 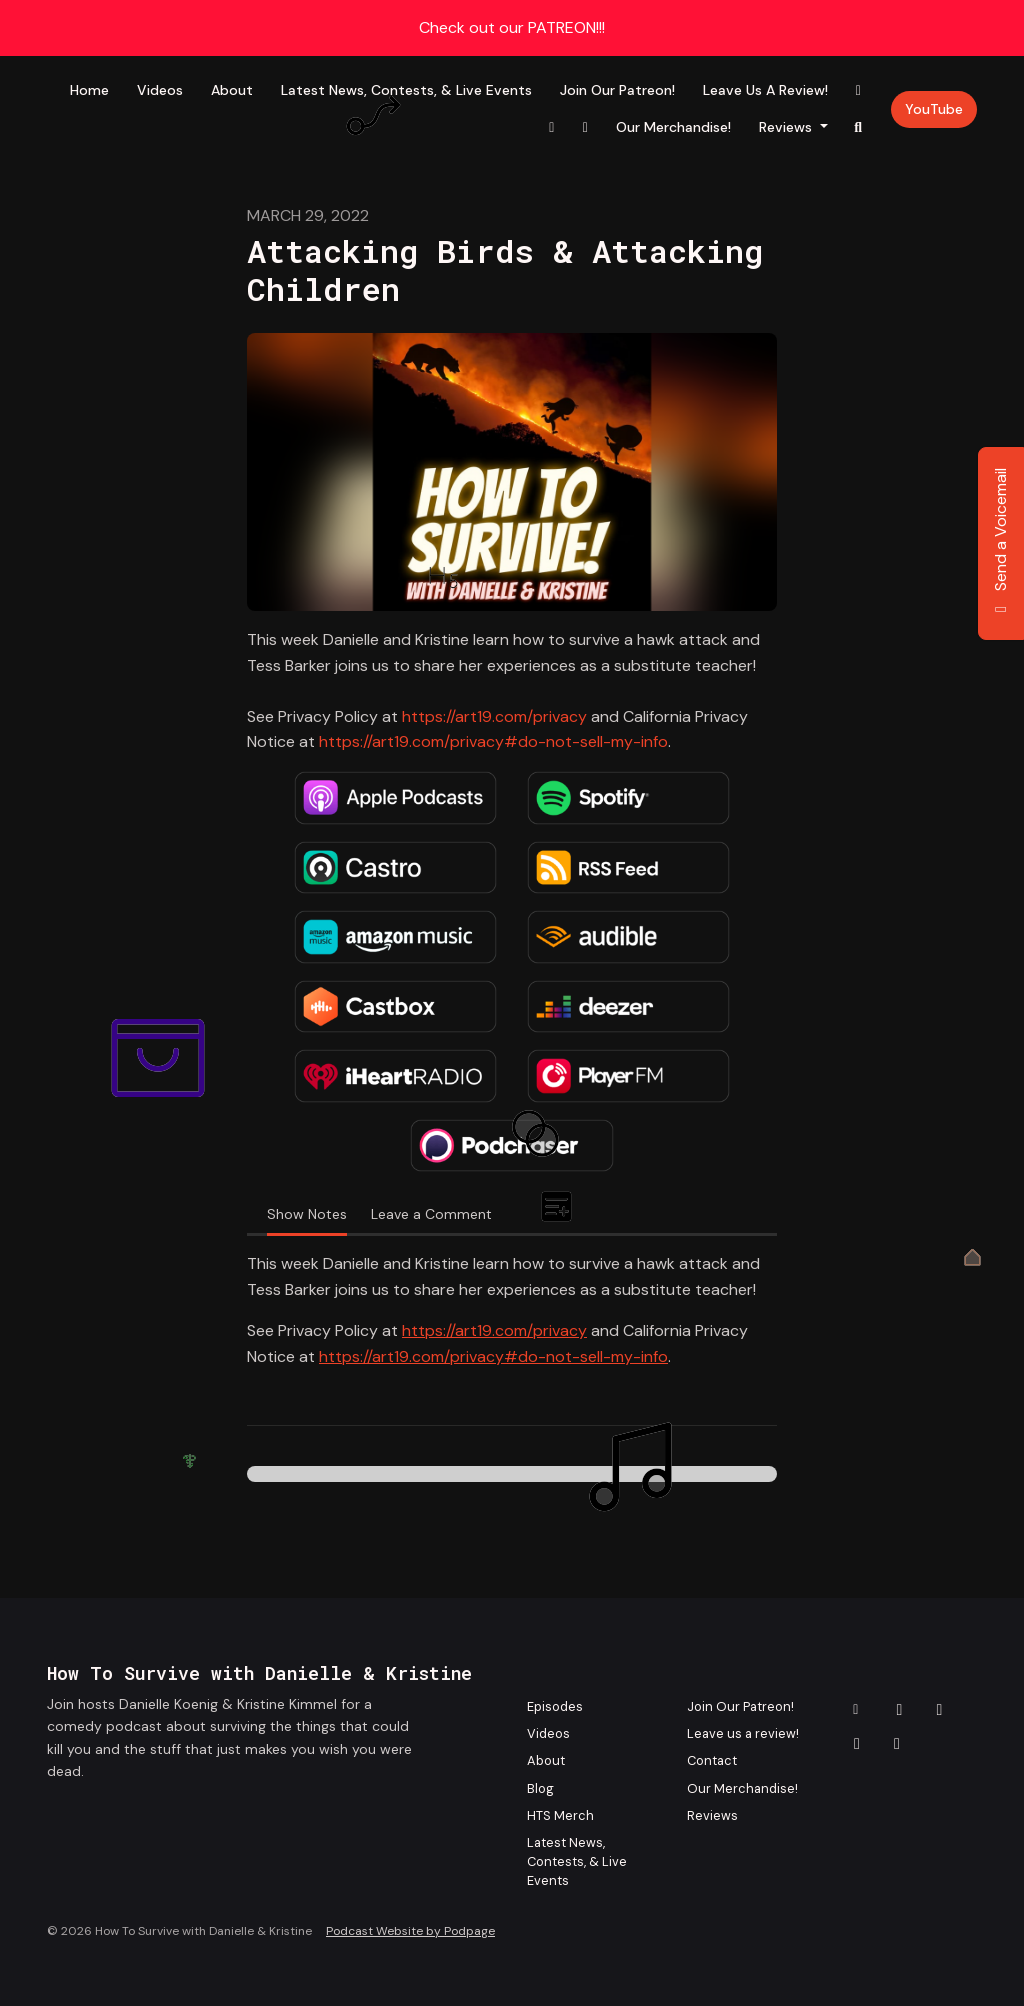 What do you see at coordinates (158, 1058) in the screenshot?
I see `view your shopping bag` at bounding box center [158, 1058].